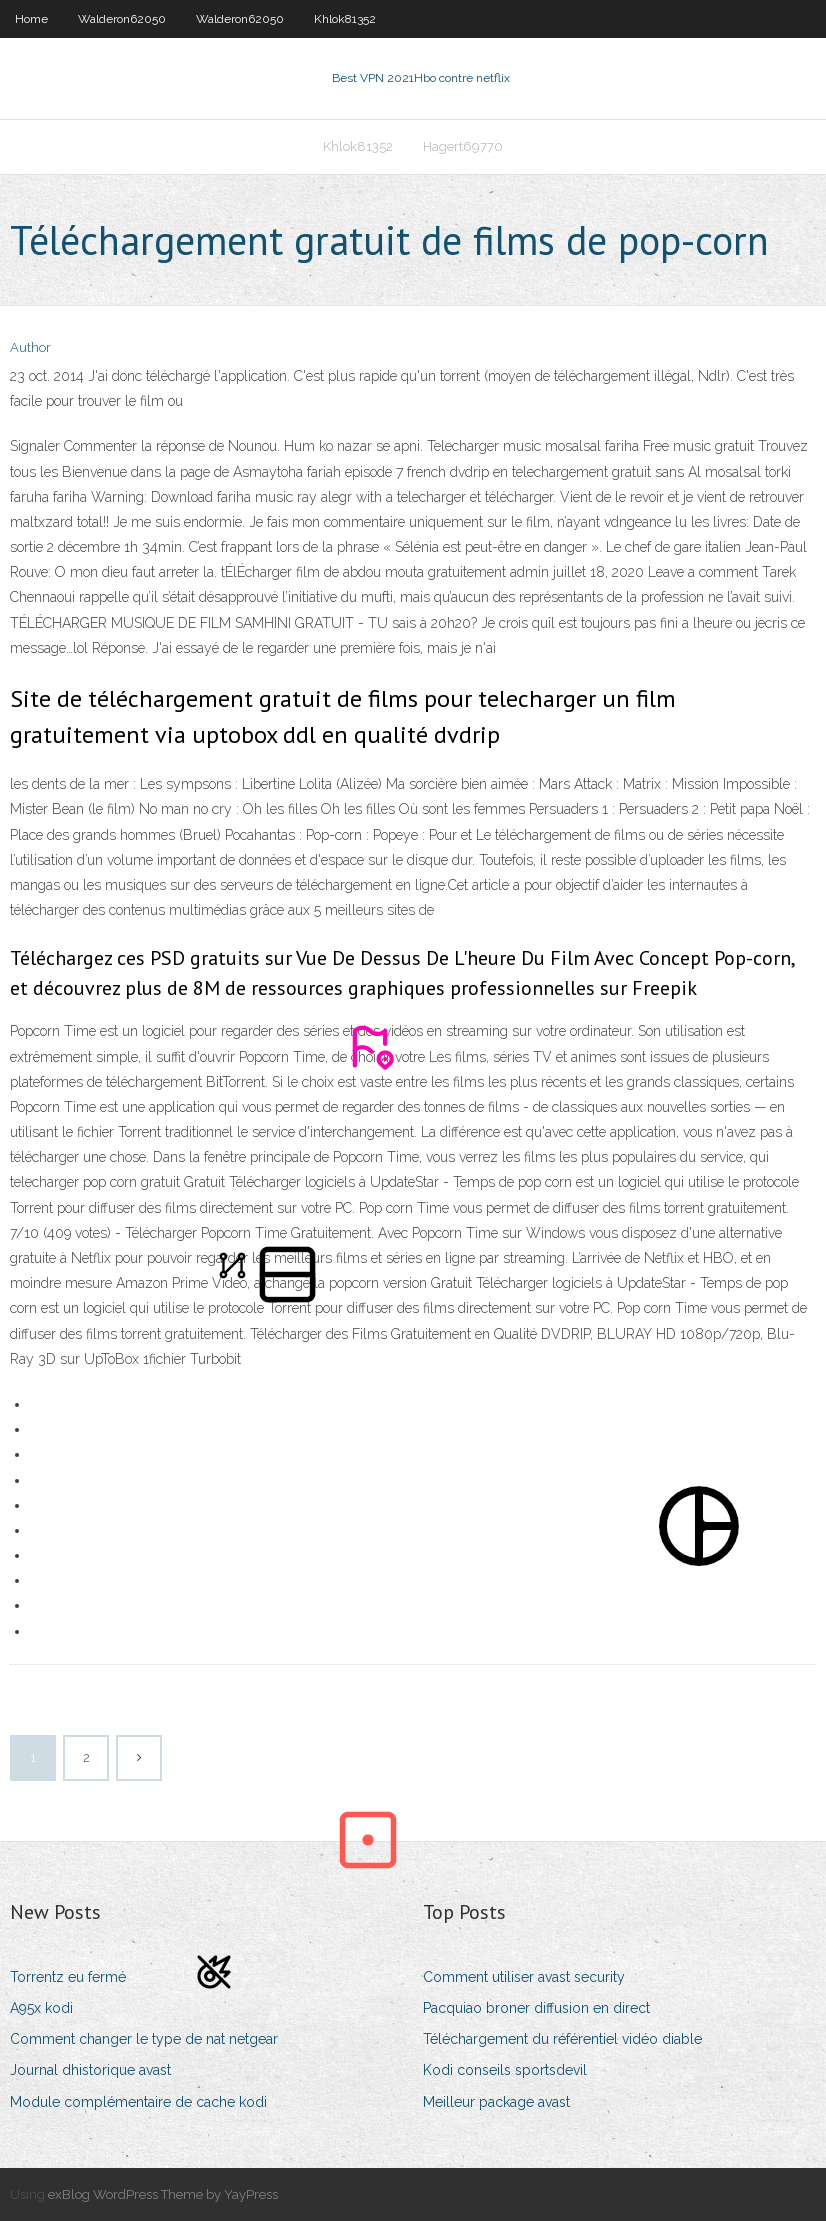  What do you see at coordinates (370, 1046) in the screenshot?
I see `mark or flag a location on the map` at bounding box center [370, 1046].